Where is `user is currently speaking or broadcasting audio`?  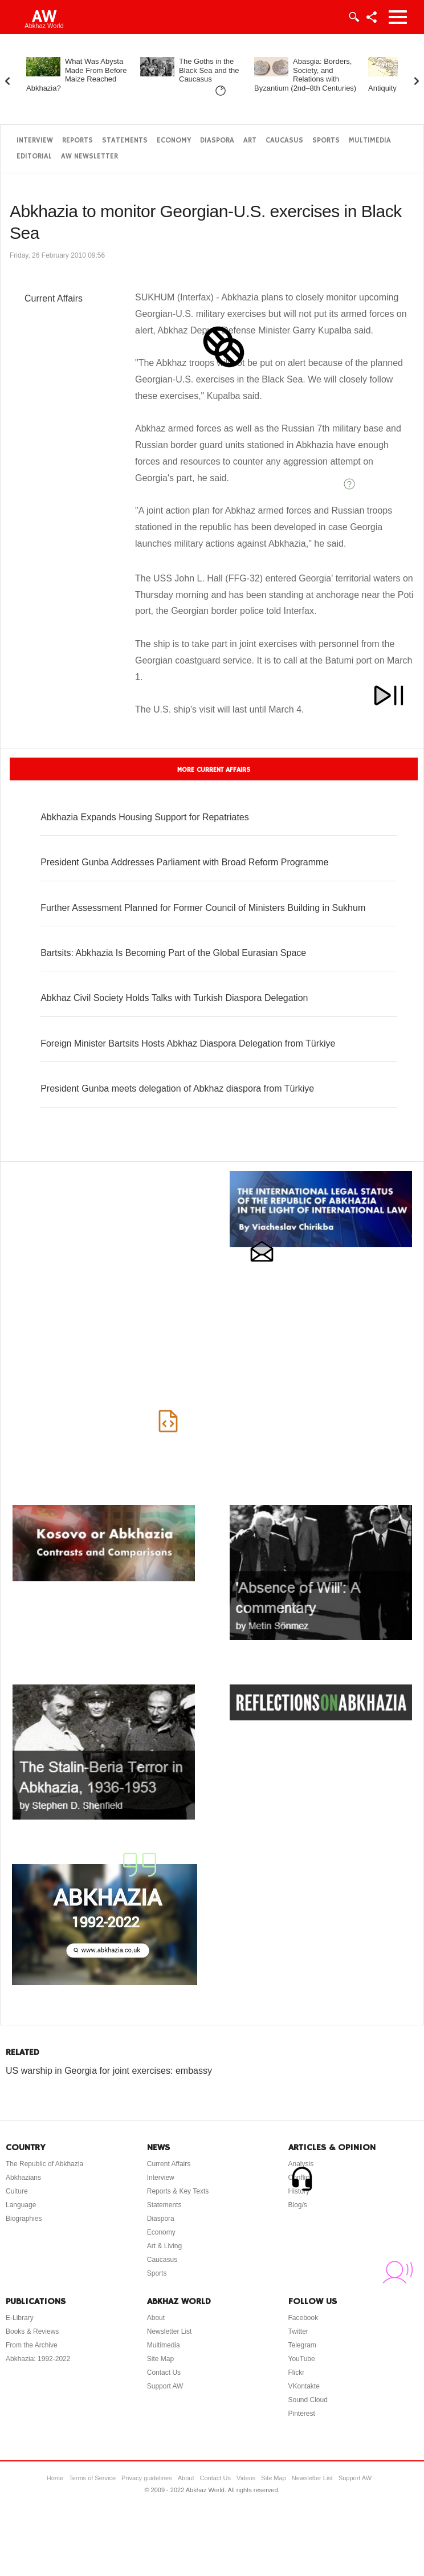 user is currently speaking or broadcasting audio is located at coordinates (397, 2272).